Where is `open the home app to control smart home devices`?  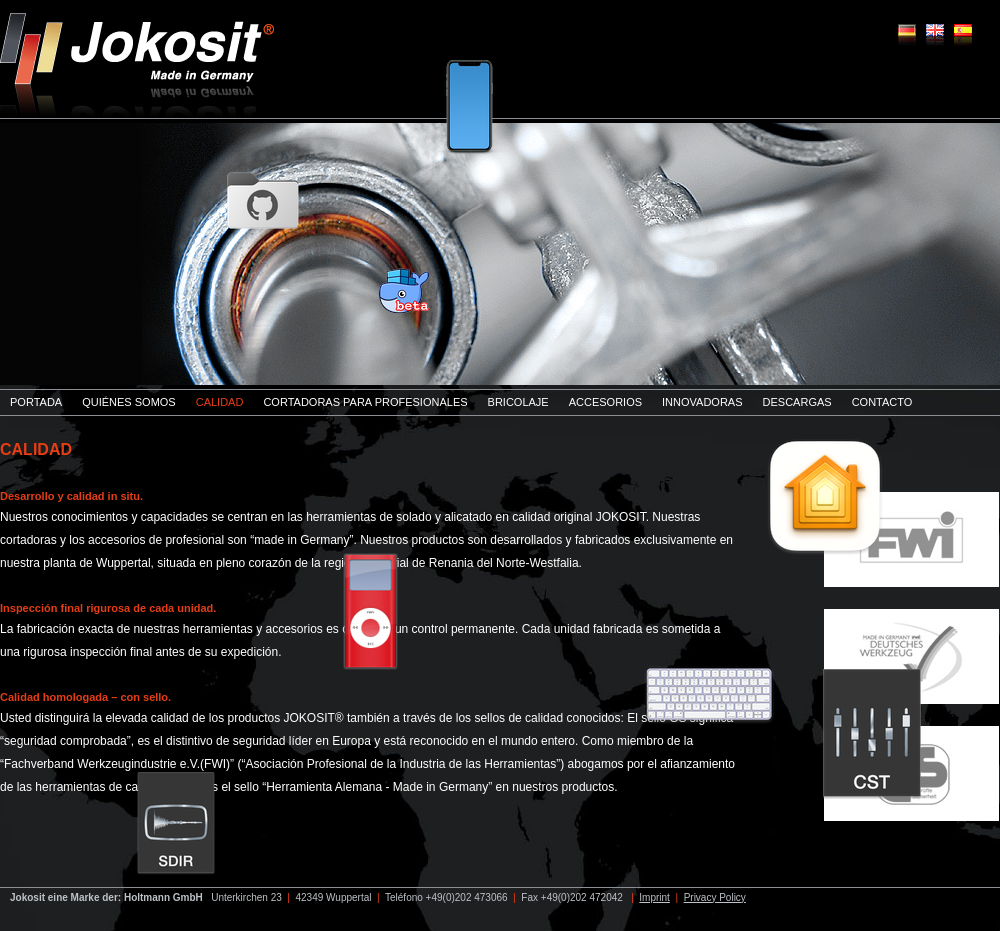
open the home app to control smart home devices is located at coordinates (825, 496).